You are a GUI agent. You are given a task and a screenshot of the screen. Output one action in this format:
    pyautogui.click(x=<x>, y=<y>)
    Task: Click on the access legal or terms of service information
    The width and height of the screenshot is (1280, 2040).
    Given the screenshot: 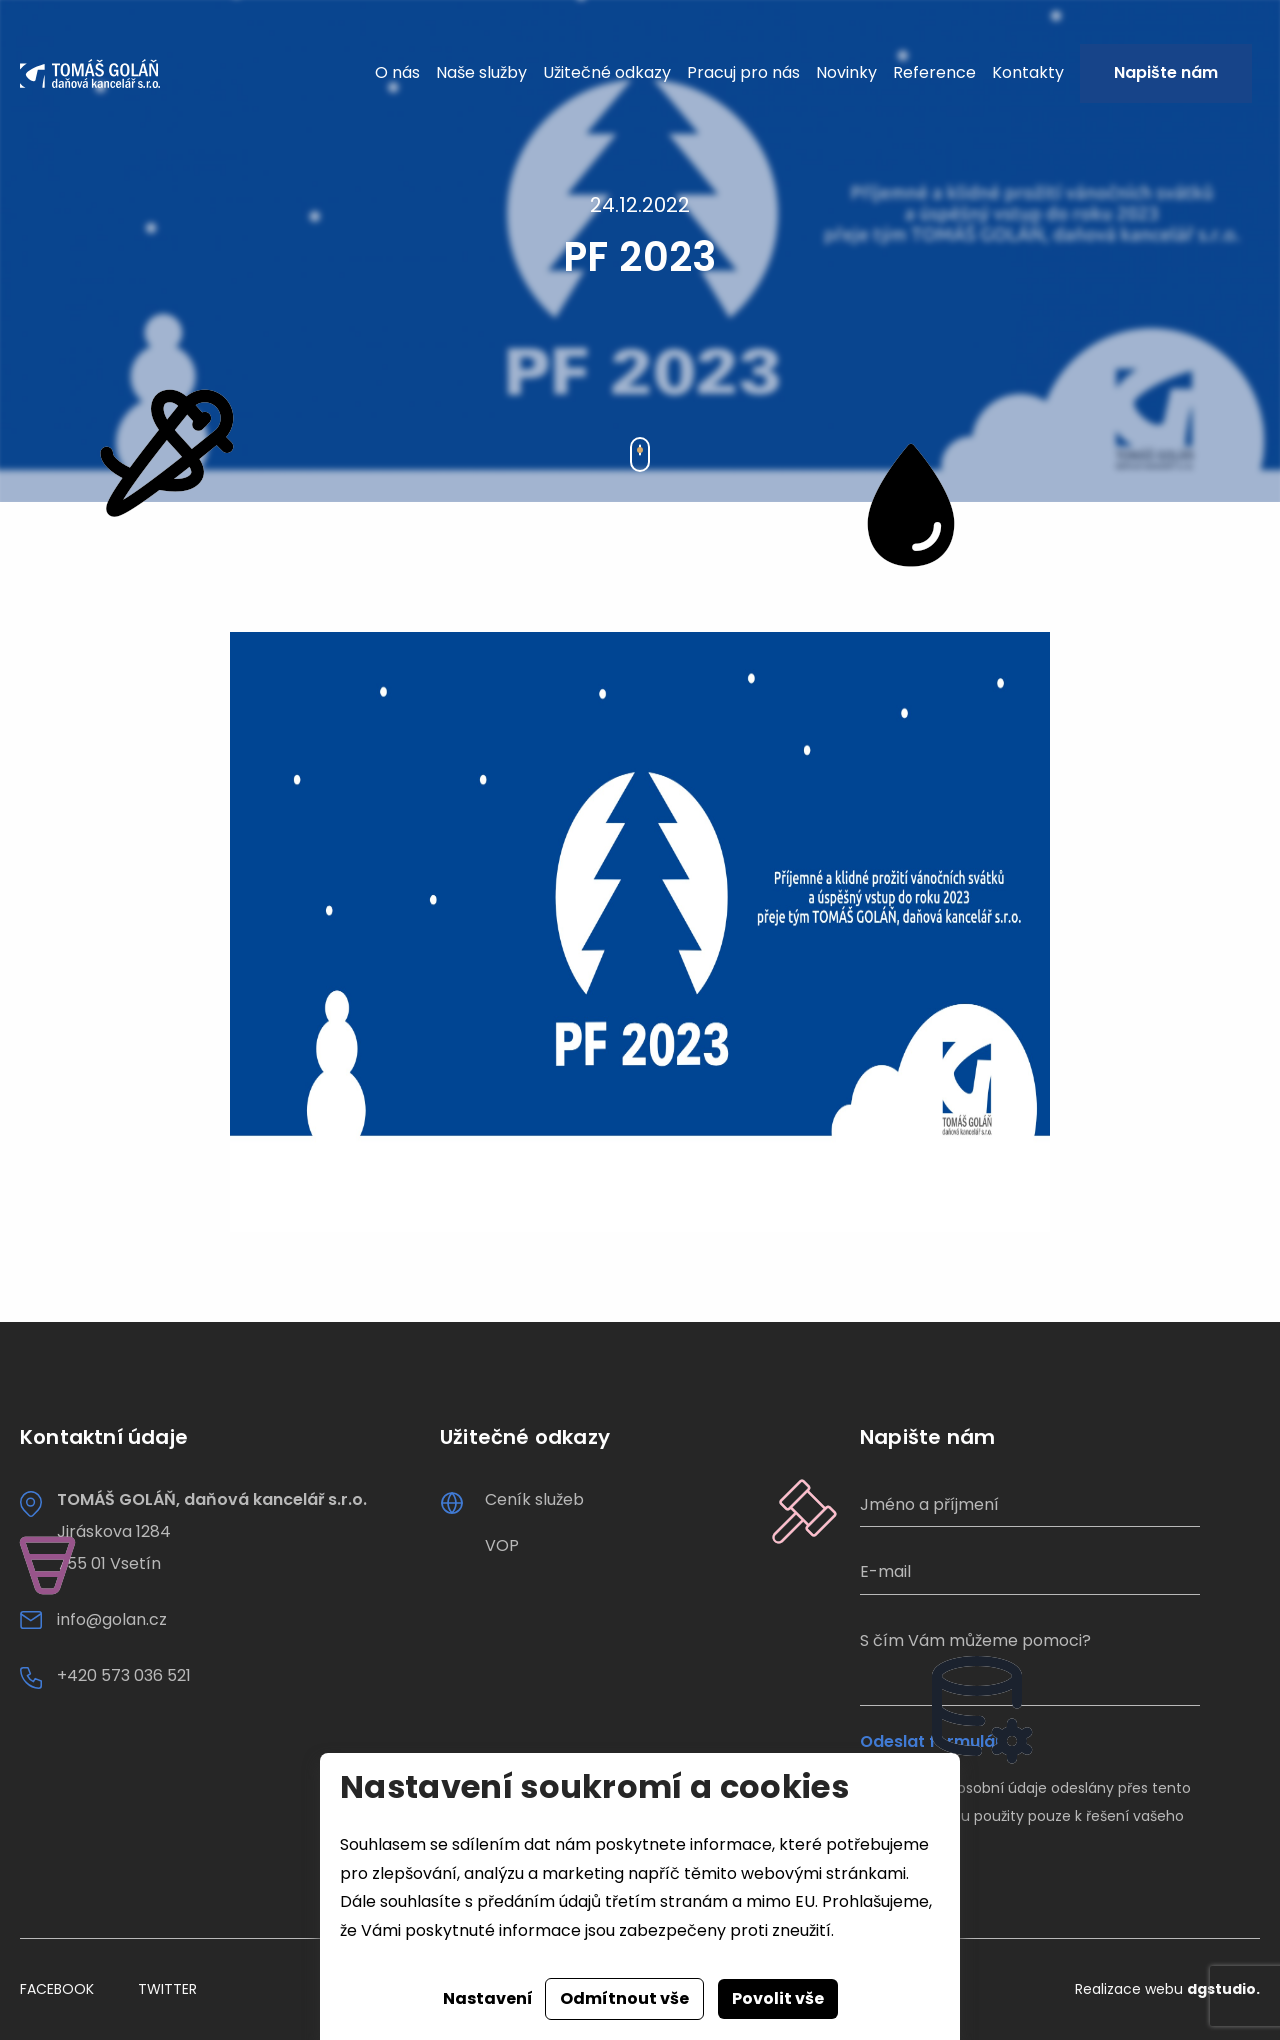 What is the action you would take?
    pyautogui.click(x=802, y=1514)
    